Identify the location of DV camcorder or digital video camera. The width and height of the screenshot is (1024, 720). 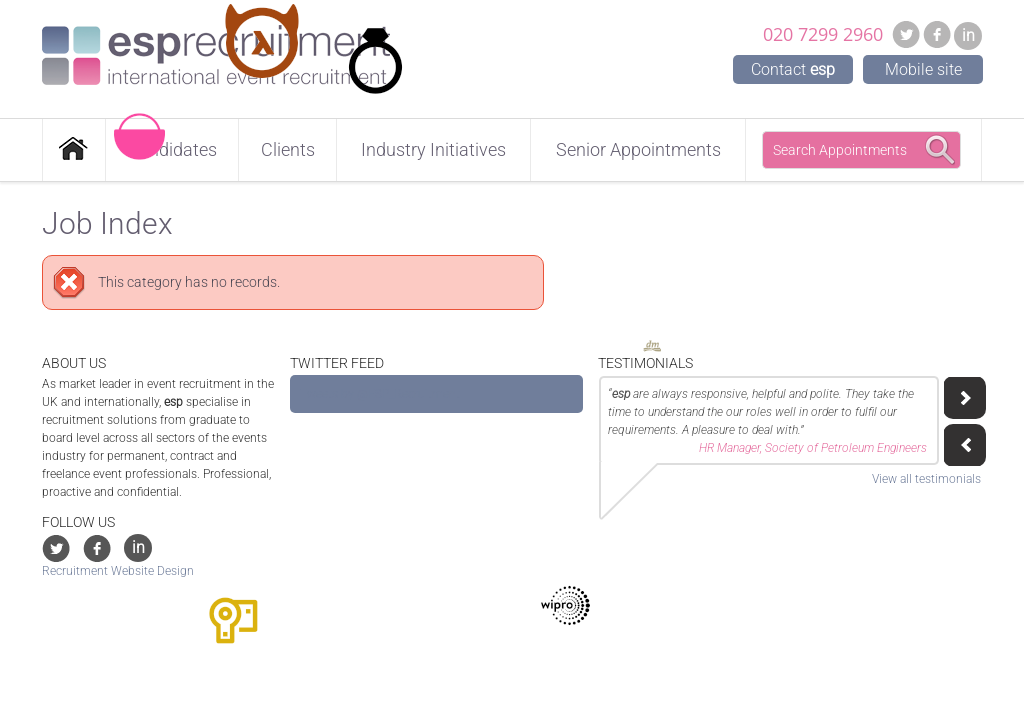
(234, 620).